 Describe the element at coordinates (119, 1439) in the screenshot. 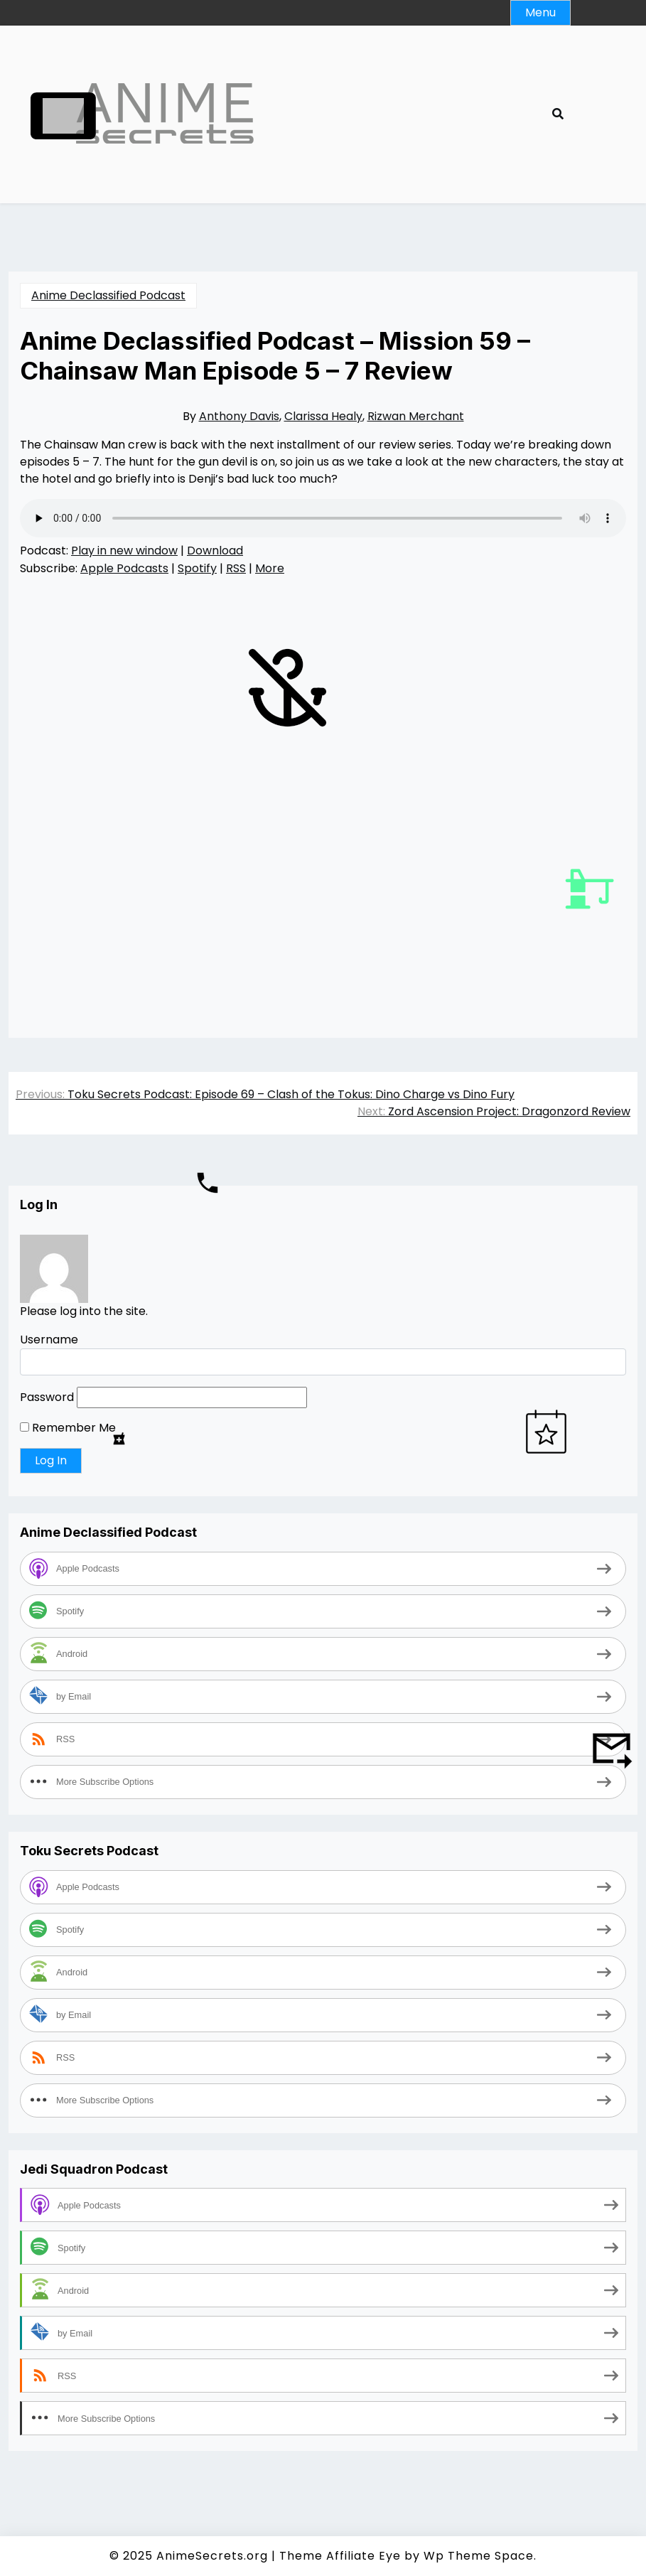

I see `find nearby pharmacies` at that location.